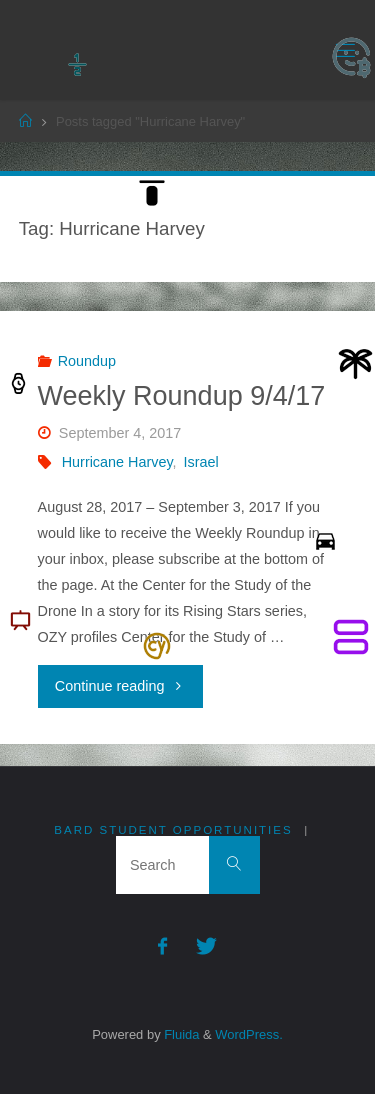 The image size is (375, 1094). What do you see at coordinates (351, 637) in the screenshot?
I see `switch to list view` at bounding box center [351, 637].